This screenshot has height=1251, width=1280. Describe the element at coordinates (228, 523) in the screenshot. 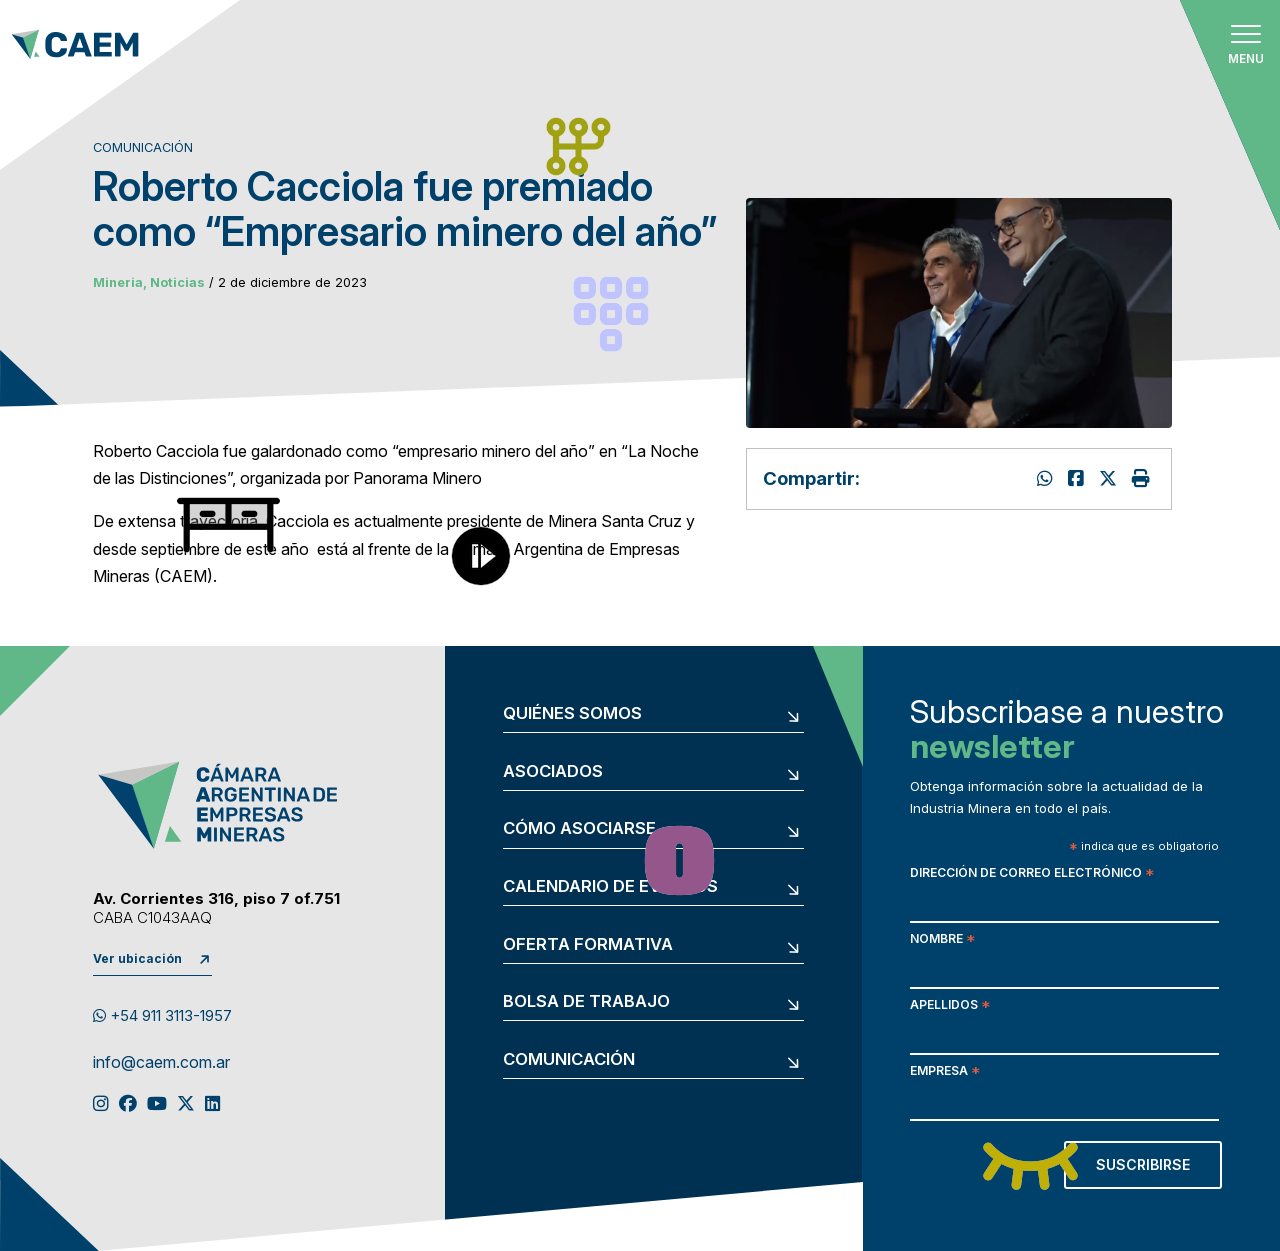

I see `access workspace or office settings` at that location.